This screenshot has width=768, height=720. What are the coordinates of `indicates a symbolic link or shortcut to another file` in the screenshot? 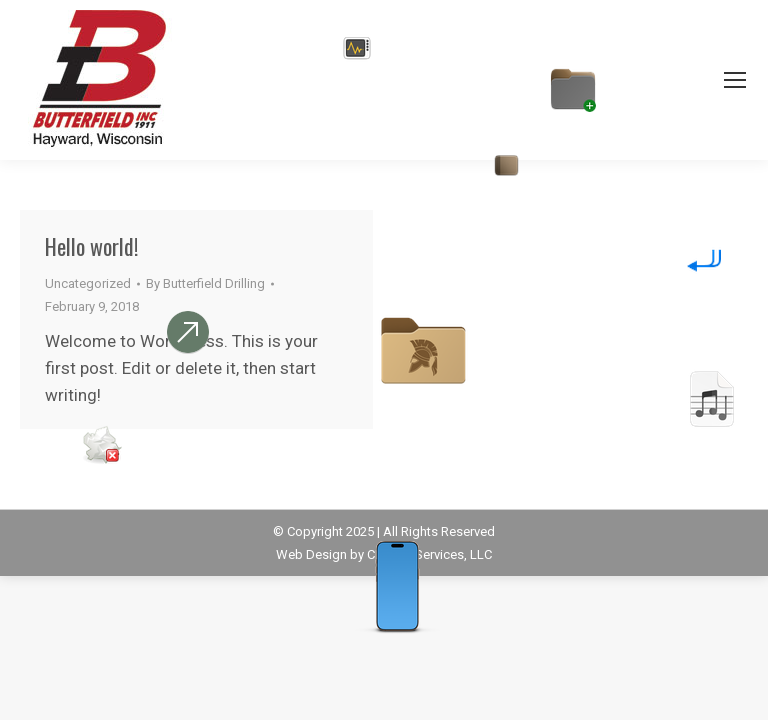 It's located at (188, 332).